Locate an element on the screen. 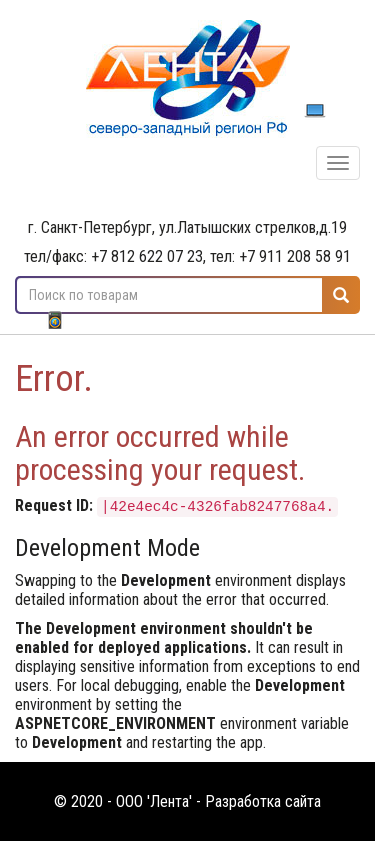 This screenshot has height=841, width=375. represents this macbook pro device in system settings is located at coordinates (315, 110).